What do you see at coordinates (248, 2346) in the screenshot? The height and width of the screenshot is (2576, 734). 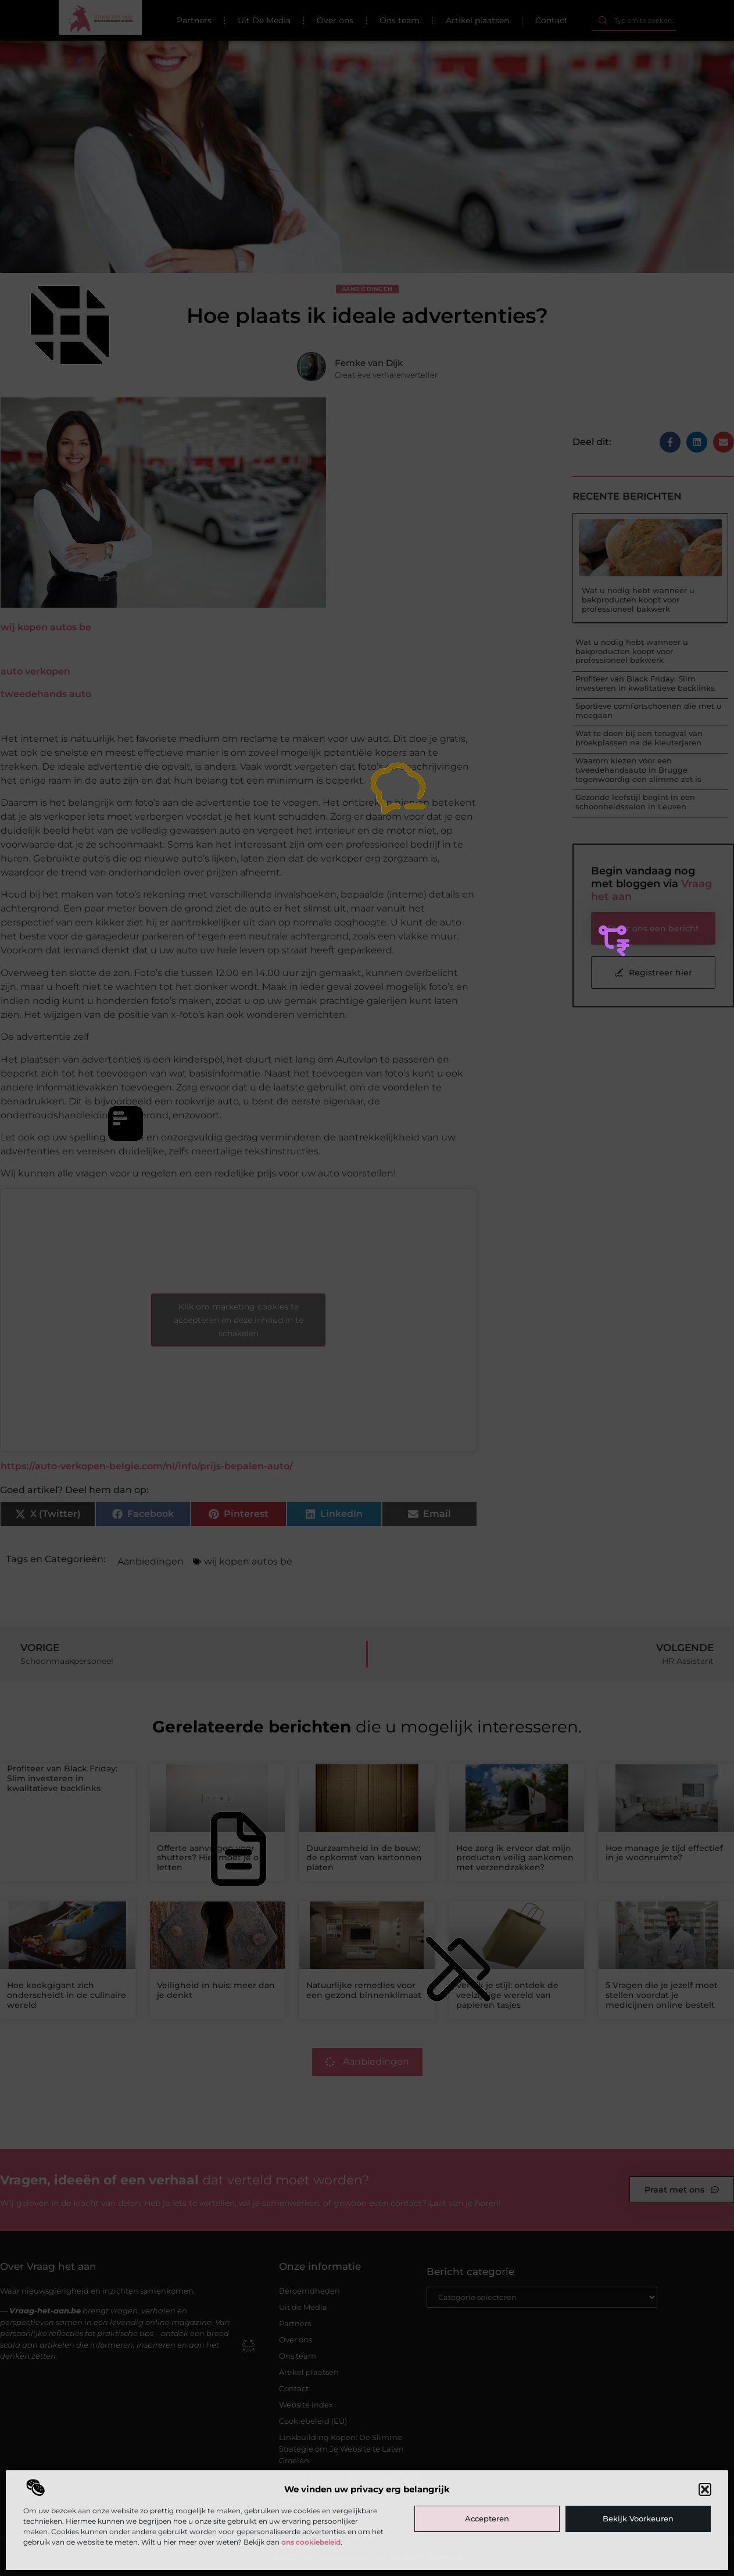 I see `toggle summer or beach mode` at bounding box center [248, 2346].